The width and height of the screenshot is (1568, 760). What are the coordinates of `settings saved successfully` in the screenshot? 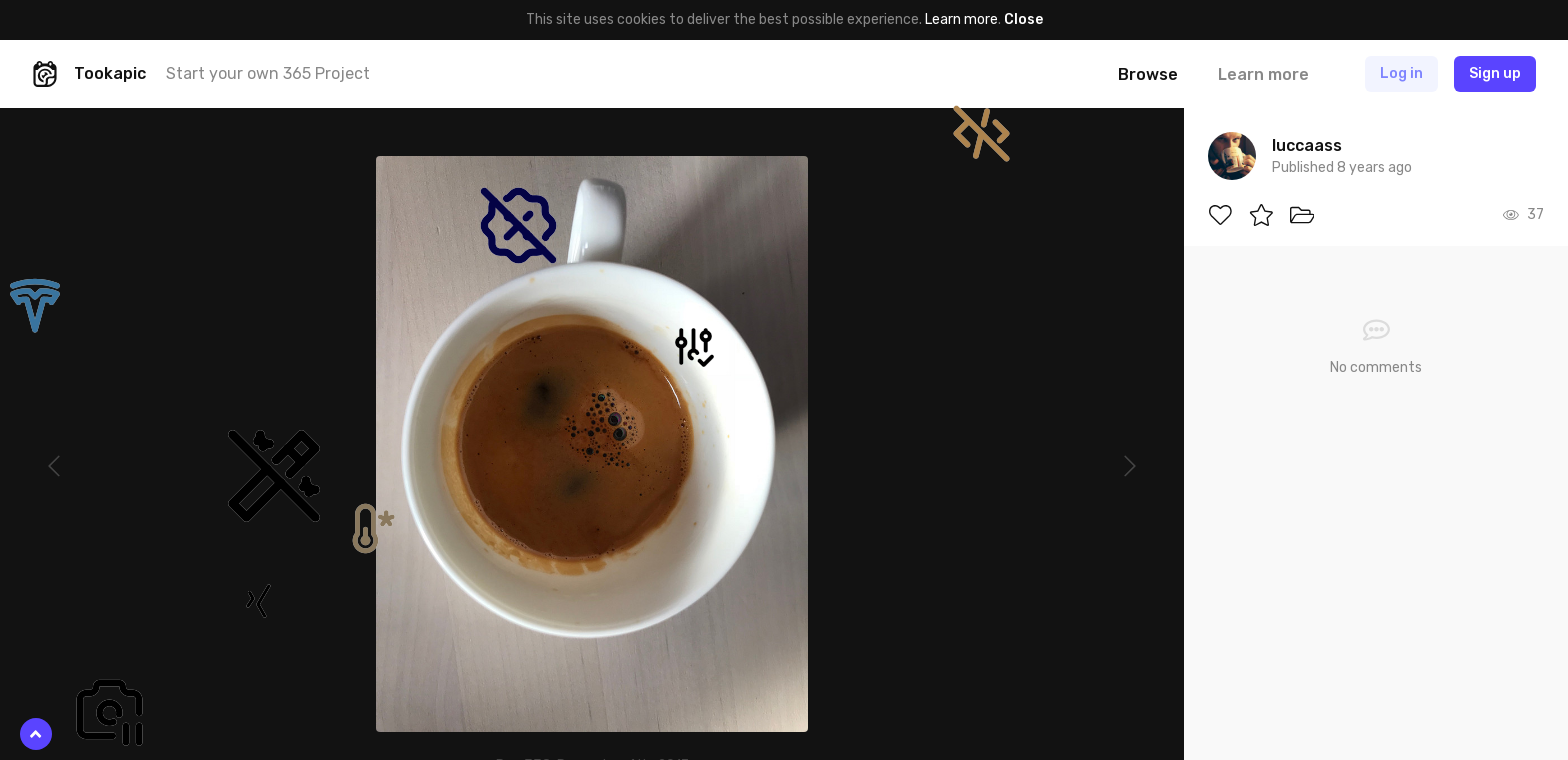 It's located at (693, 346).